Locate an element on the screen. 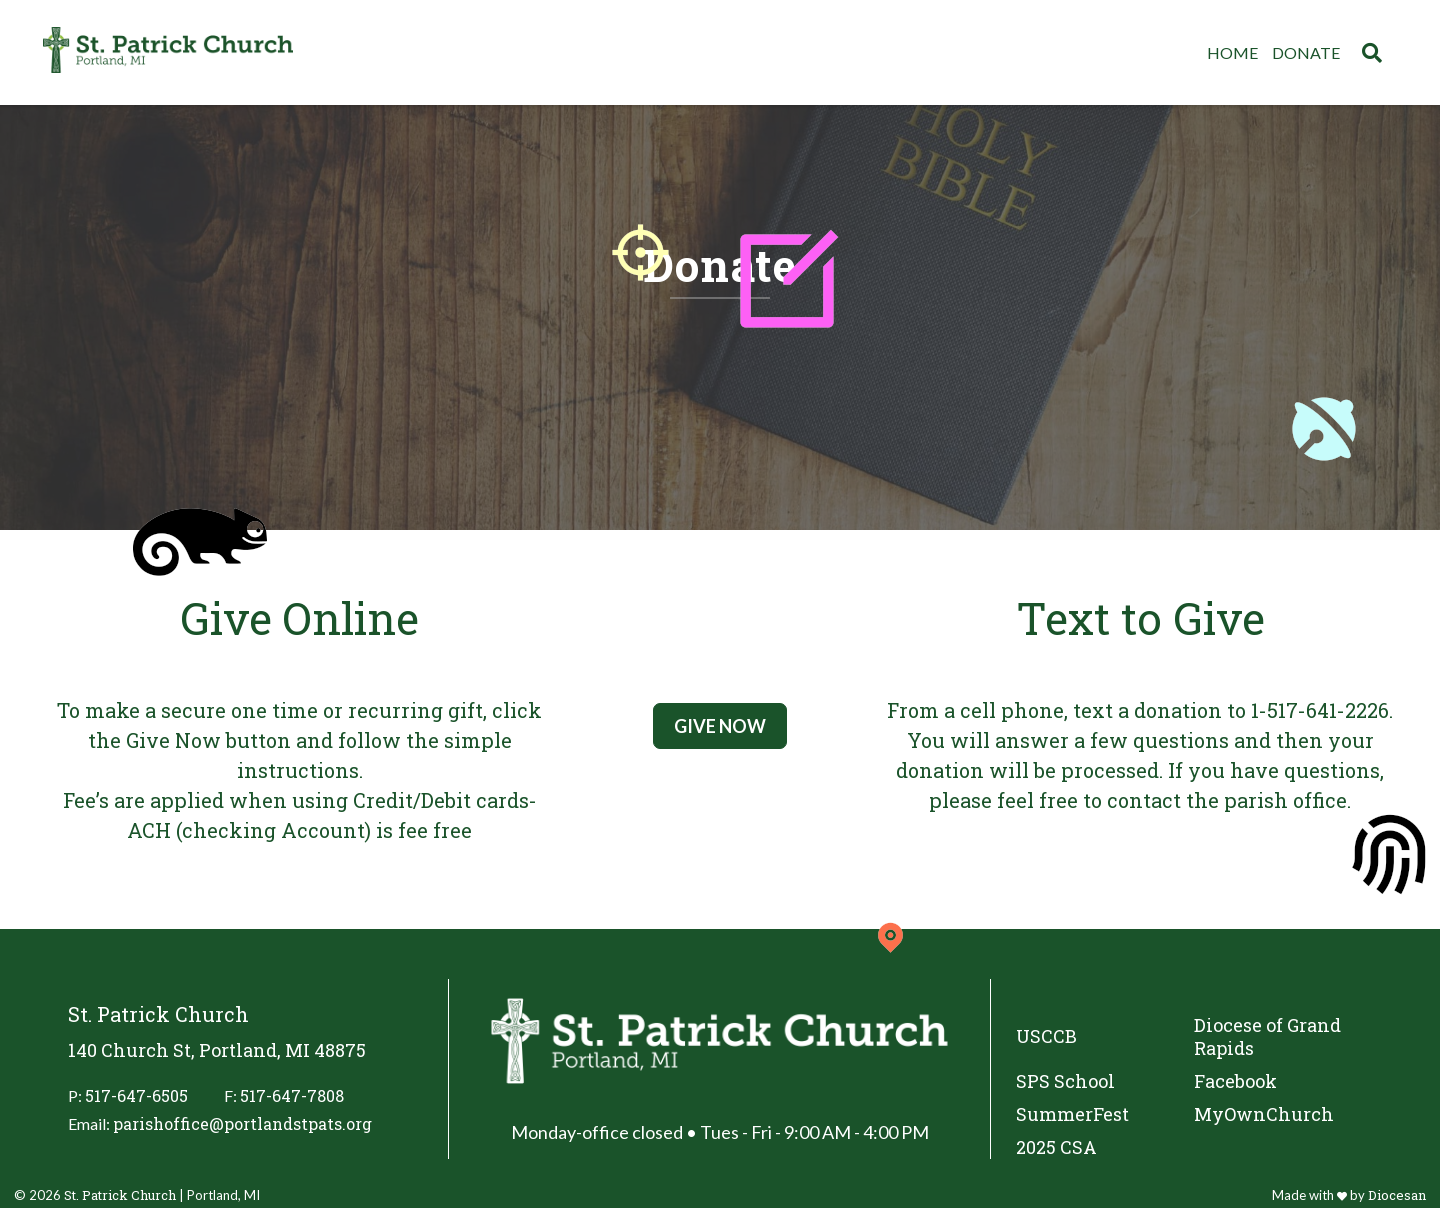 This screenshot has height=1208, width=1440. view notifications is located at coordinates (1324, 429).